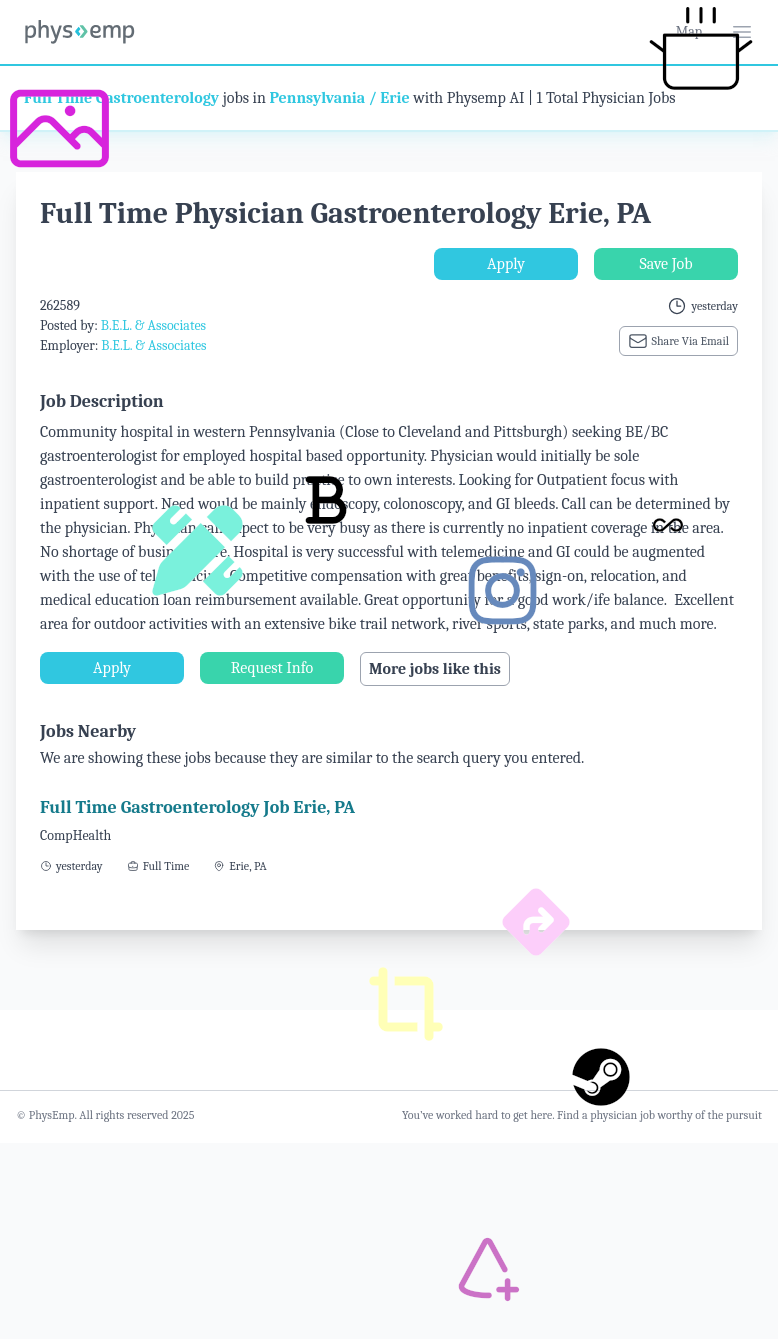 This screenshot has width=778, height=1339. What do you see at coordinates (326, 500) in the screenshot?
I see `apply bold formatting to selected text` at bounding box center [326, 500].